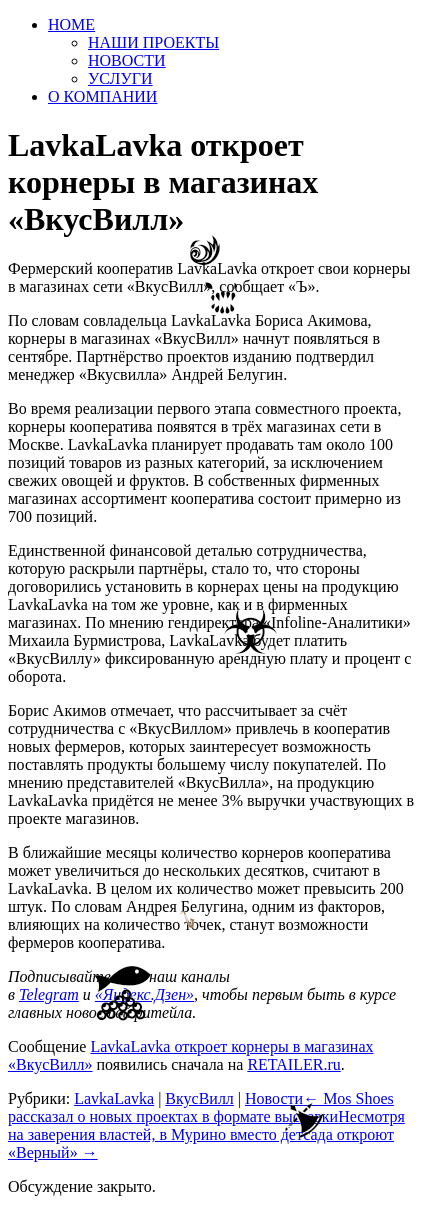  What do you see at coordinates (221, 297) in the screenshot?
I see `indicates a dangerous creature or enemy type` at bounding box center [221, 297].